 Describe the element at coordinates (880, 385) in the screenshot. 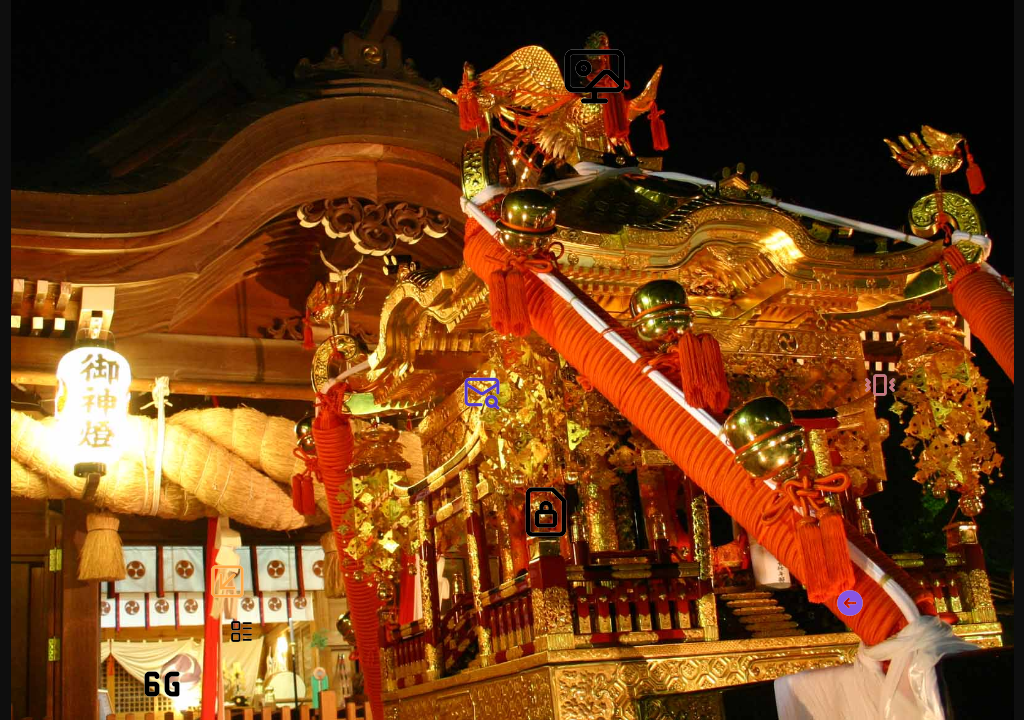

I see `toggle phone vibration mode` at that location.